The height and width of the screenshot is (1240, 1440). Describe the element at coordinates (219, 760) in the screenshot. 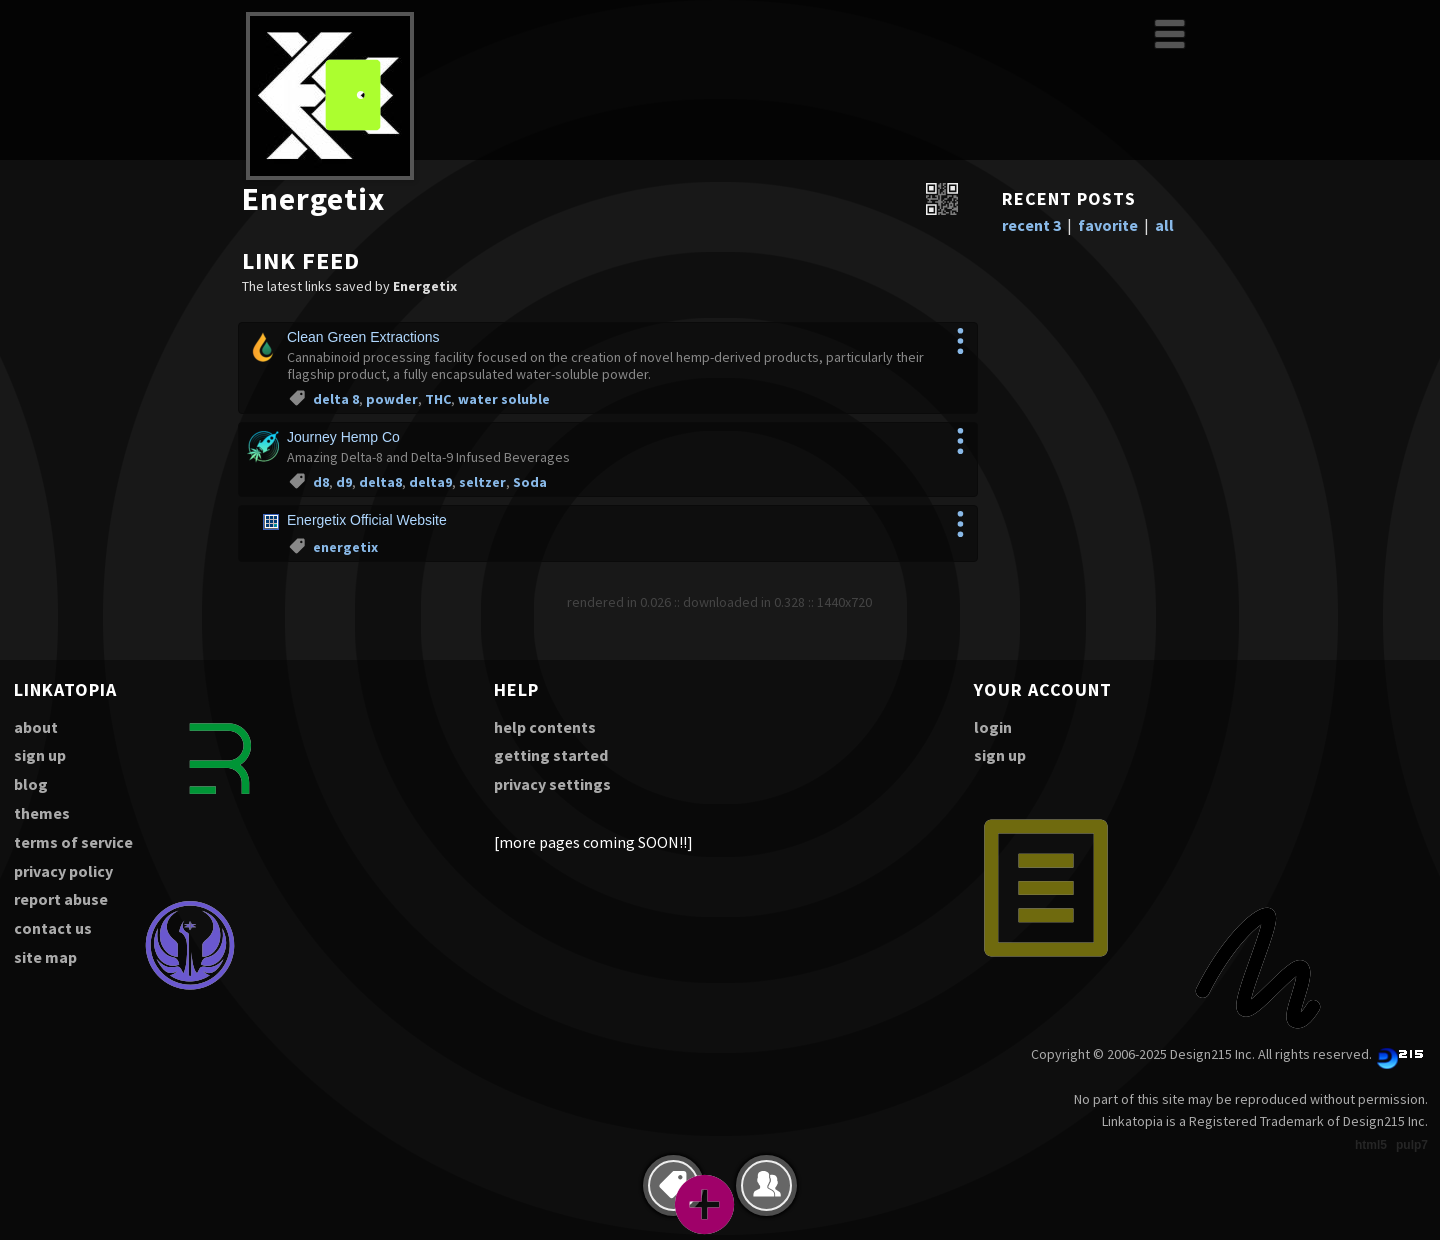

I see `remix run framework logo` at that location.